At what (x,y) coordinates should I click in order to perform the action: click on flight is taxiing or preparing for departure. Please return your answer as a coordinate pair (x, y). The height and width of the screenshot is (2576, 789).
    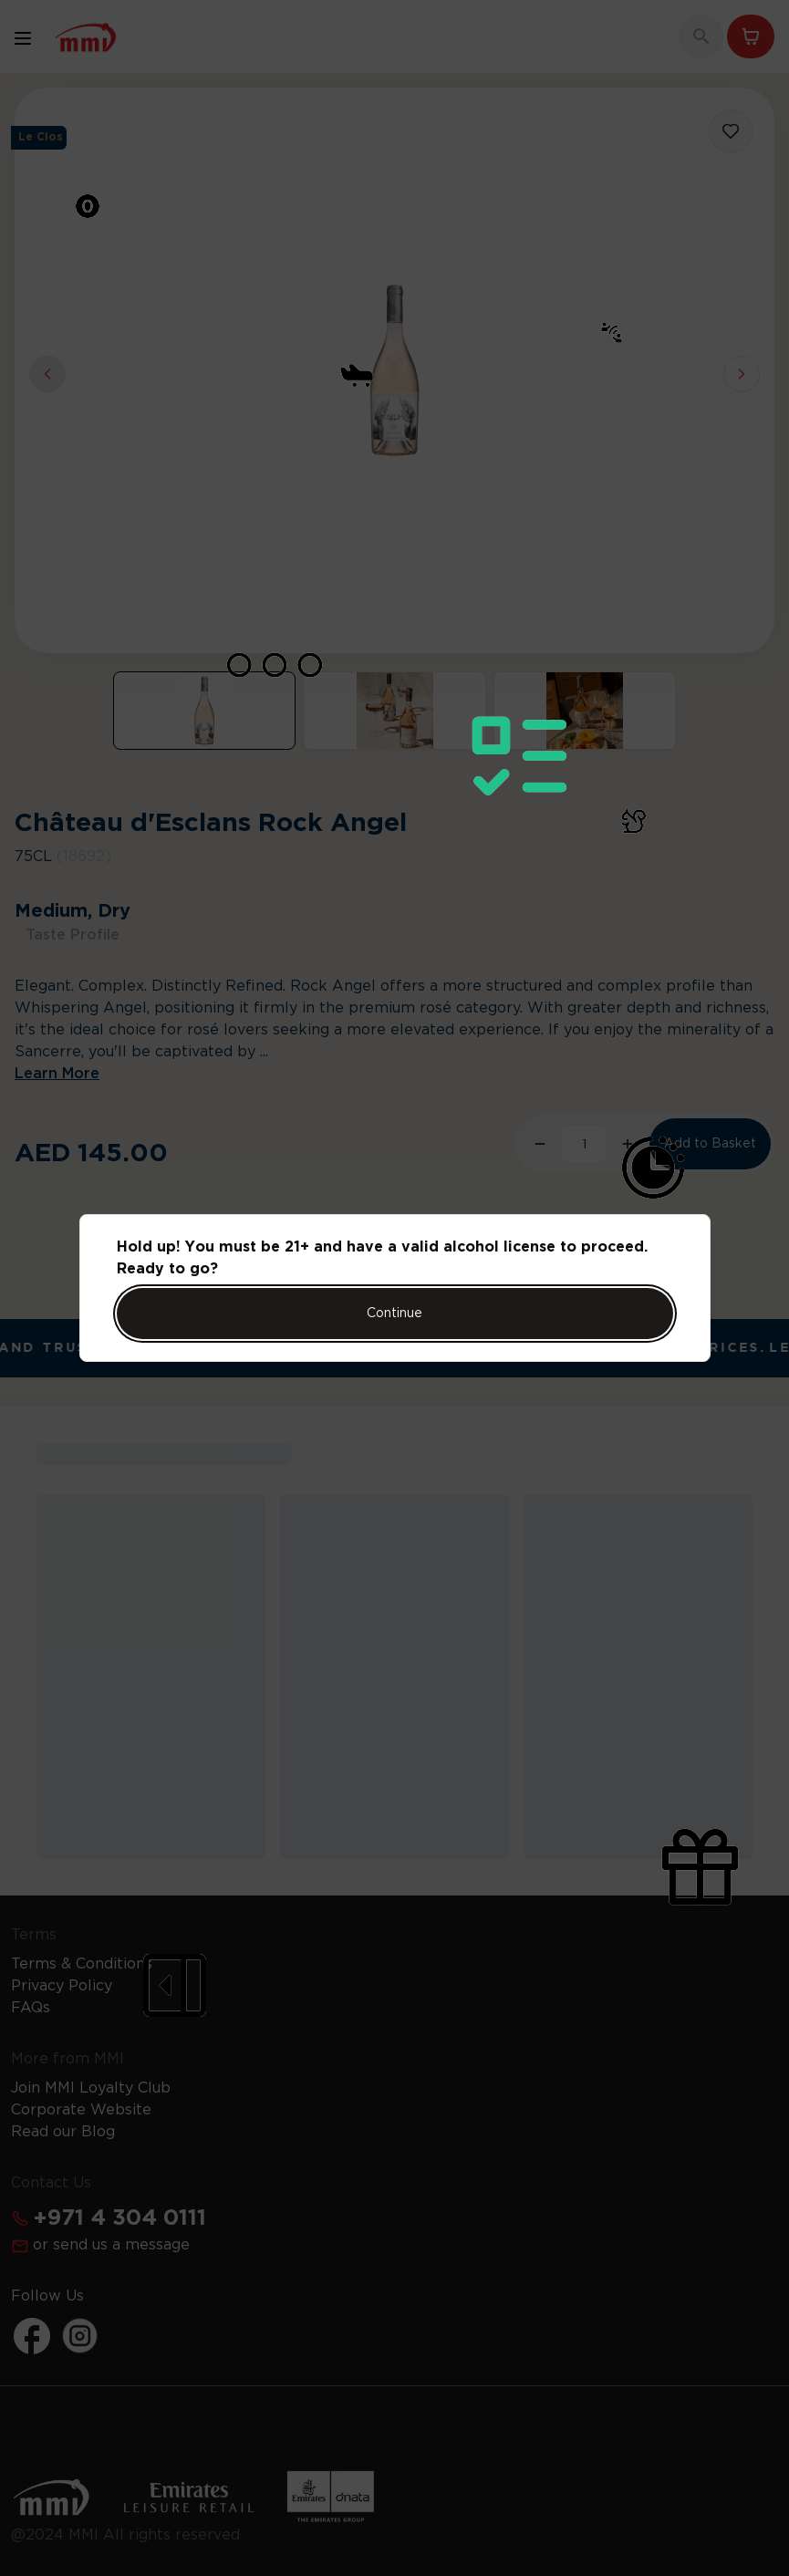
    Looking at the image, I should click on (357, 375).